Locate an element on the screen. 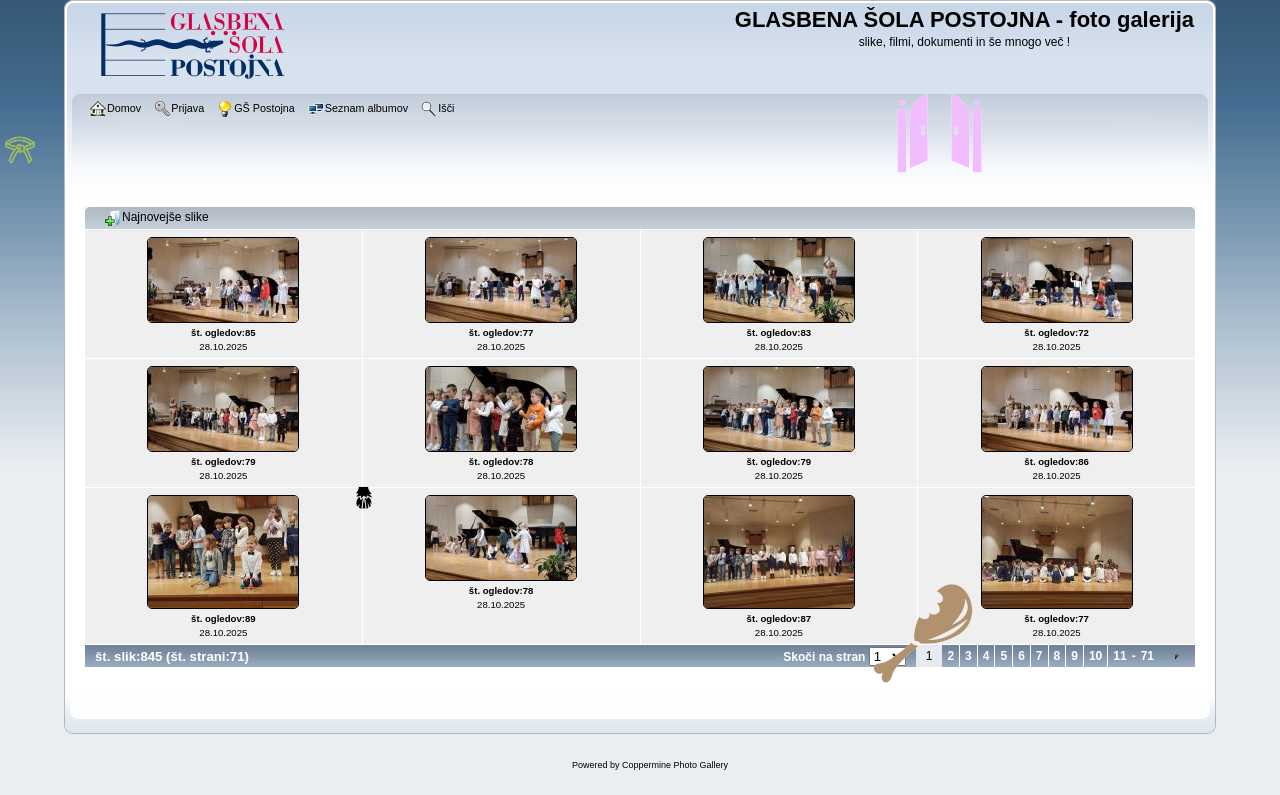 This screenshot has width=1280, height=795. enter a new area or level is located at coordinates (939, 130).